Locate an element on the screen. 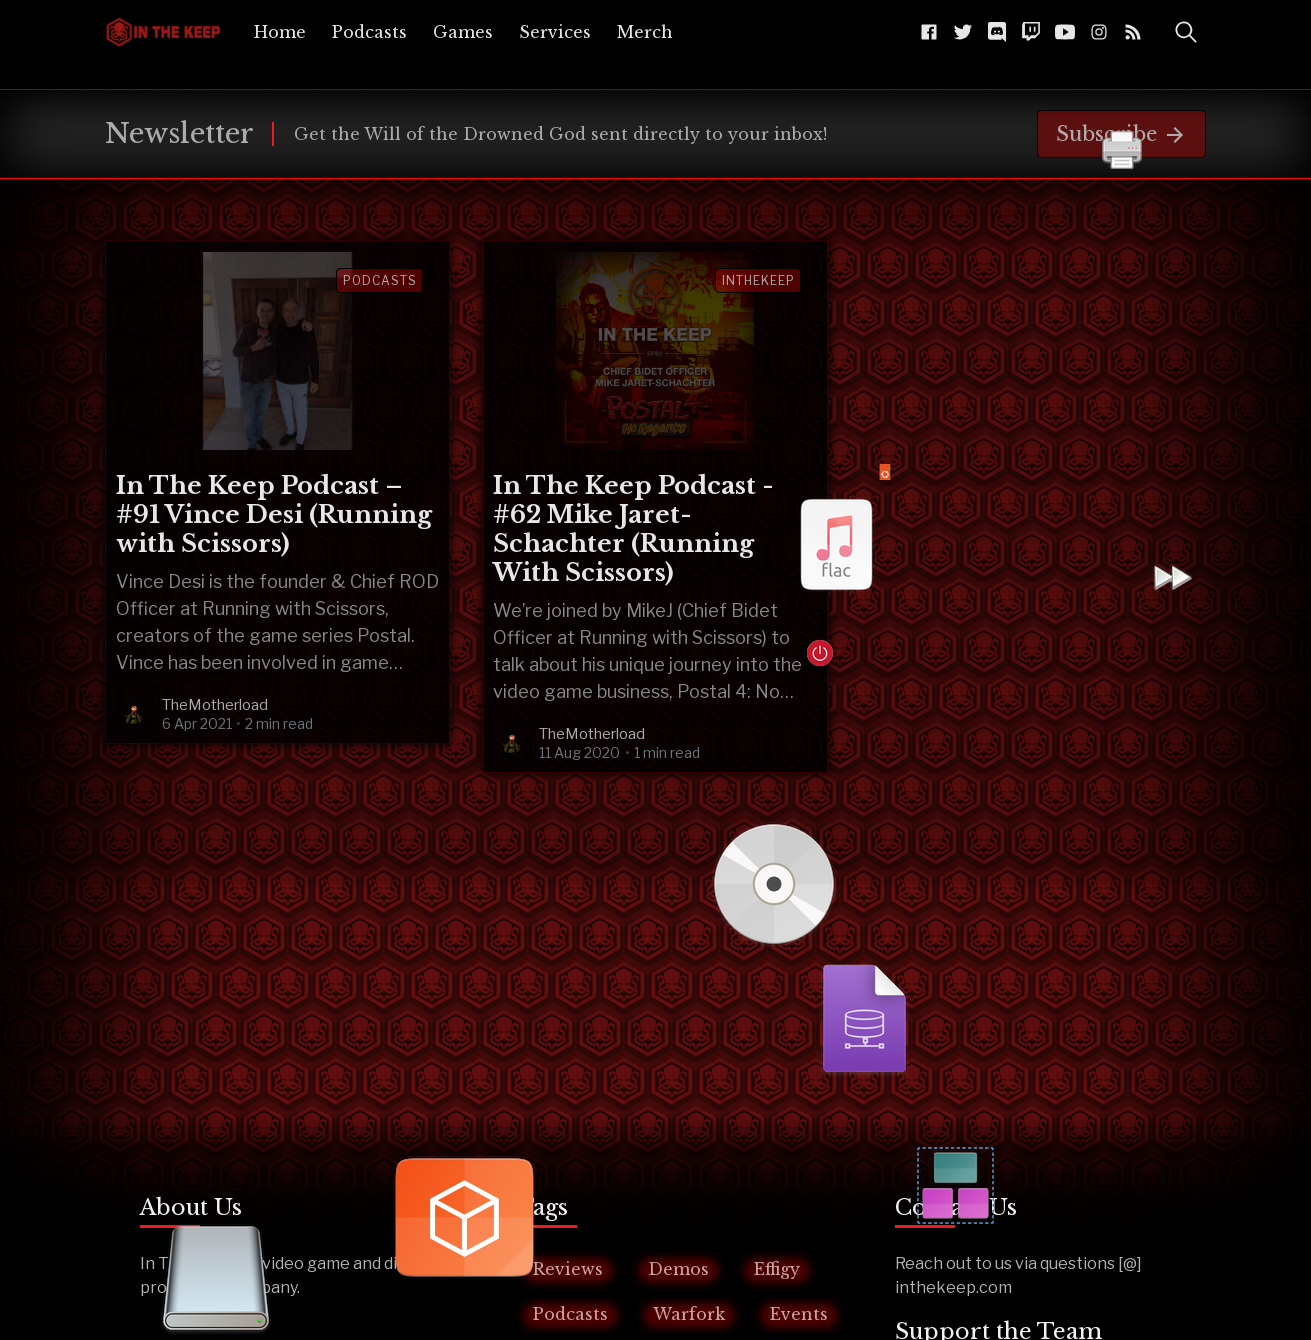 The image size is (1311, 1340). shut down or power off the system is located at coordinates (820, 653).